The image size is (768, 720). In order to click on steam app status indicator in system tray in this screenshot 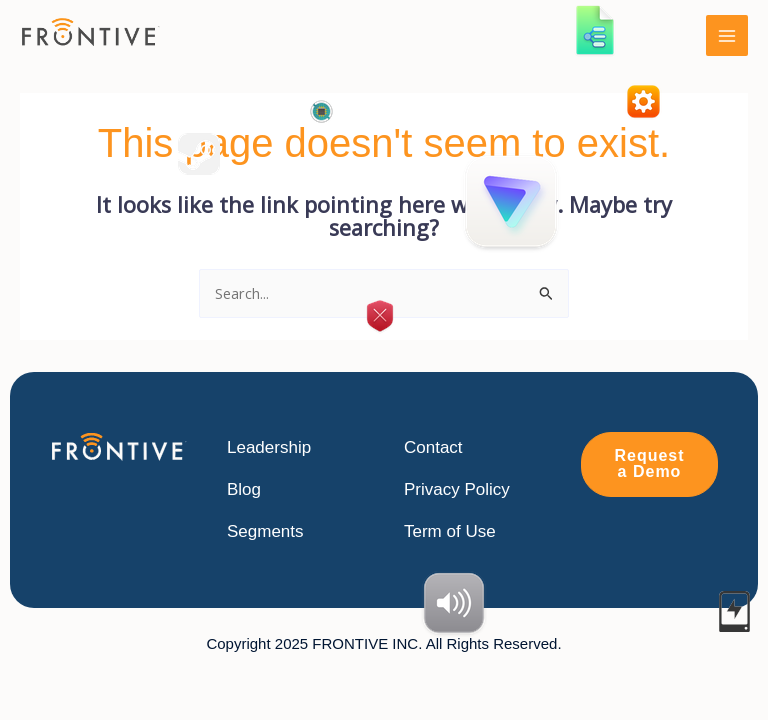, I will do `click(199, 154)`.